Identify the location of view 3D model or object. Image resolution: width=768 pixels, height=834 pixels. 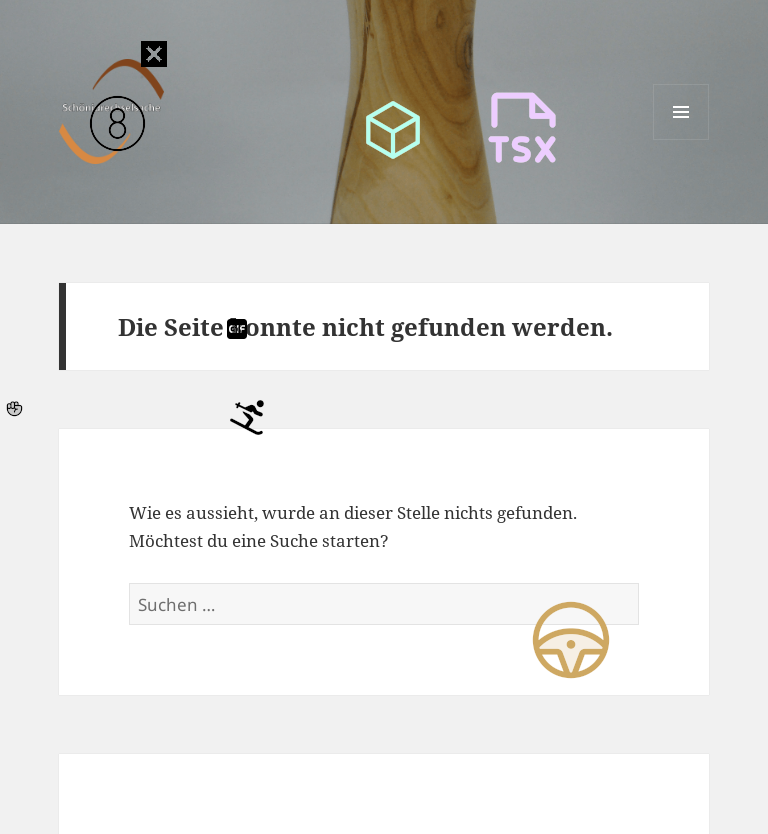
(393, 130).